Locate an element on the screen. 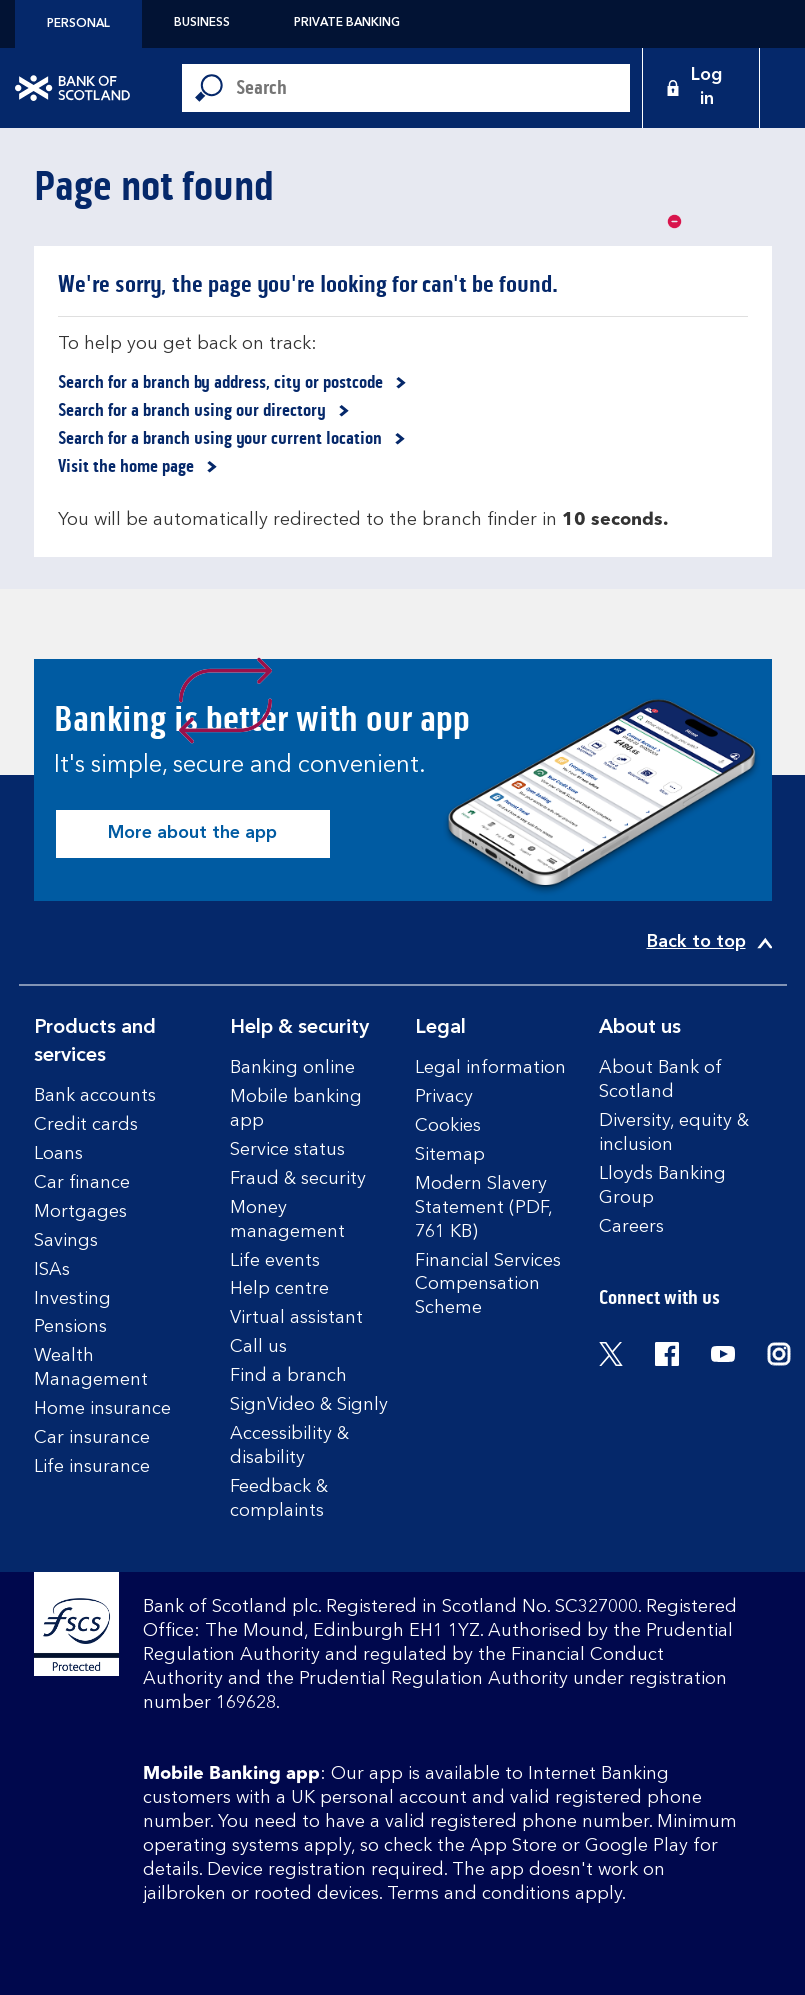  remove an item from a list is located at coordinates (674, 221).